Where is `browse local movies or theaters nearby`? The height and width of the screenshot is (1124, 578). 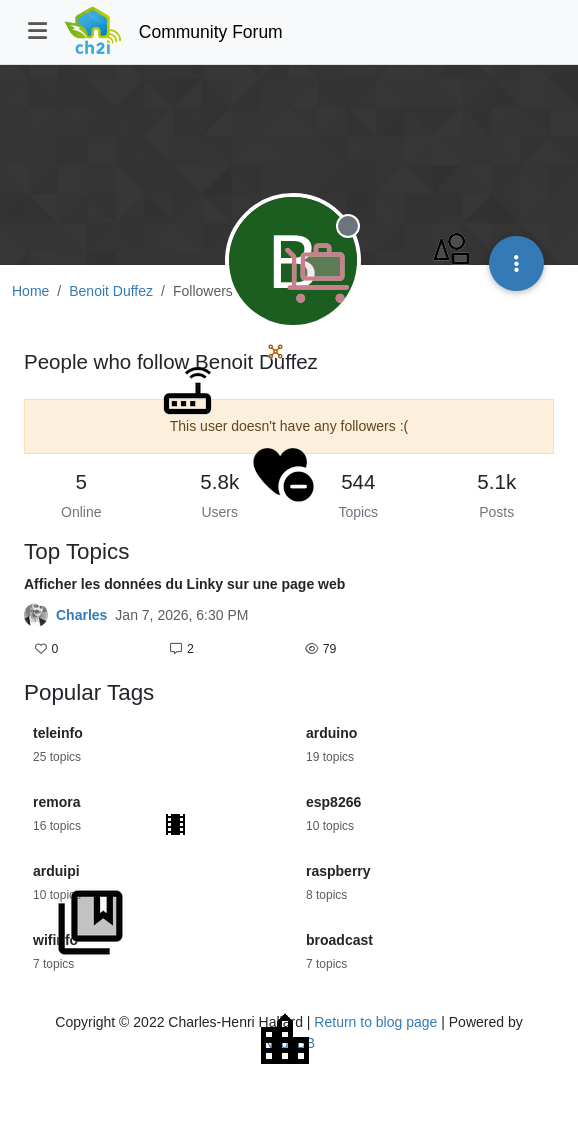
browse local movies or theaters nearby is located at coordinates (175, 824).